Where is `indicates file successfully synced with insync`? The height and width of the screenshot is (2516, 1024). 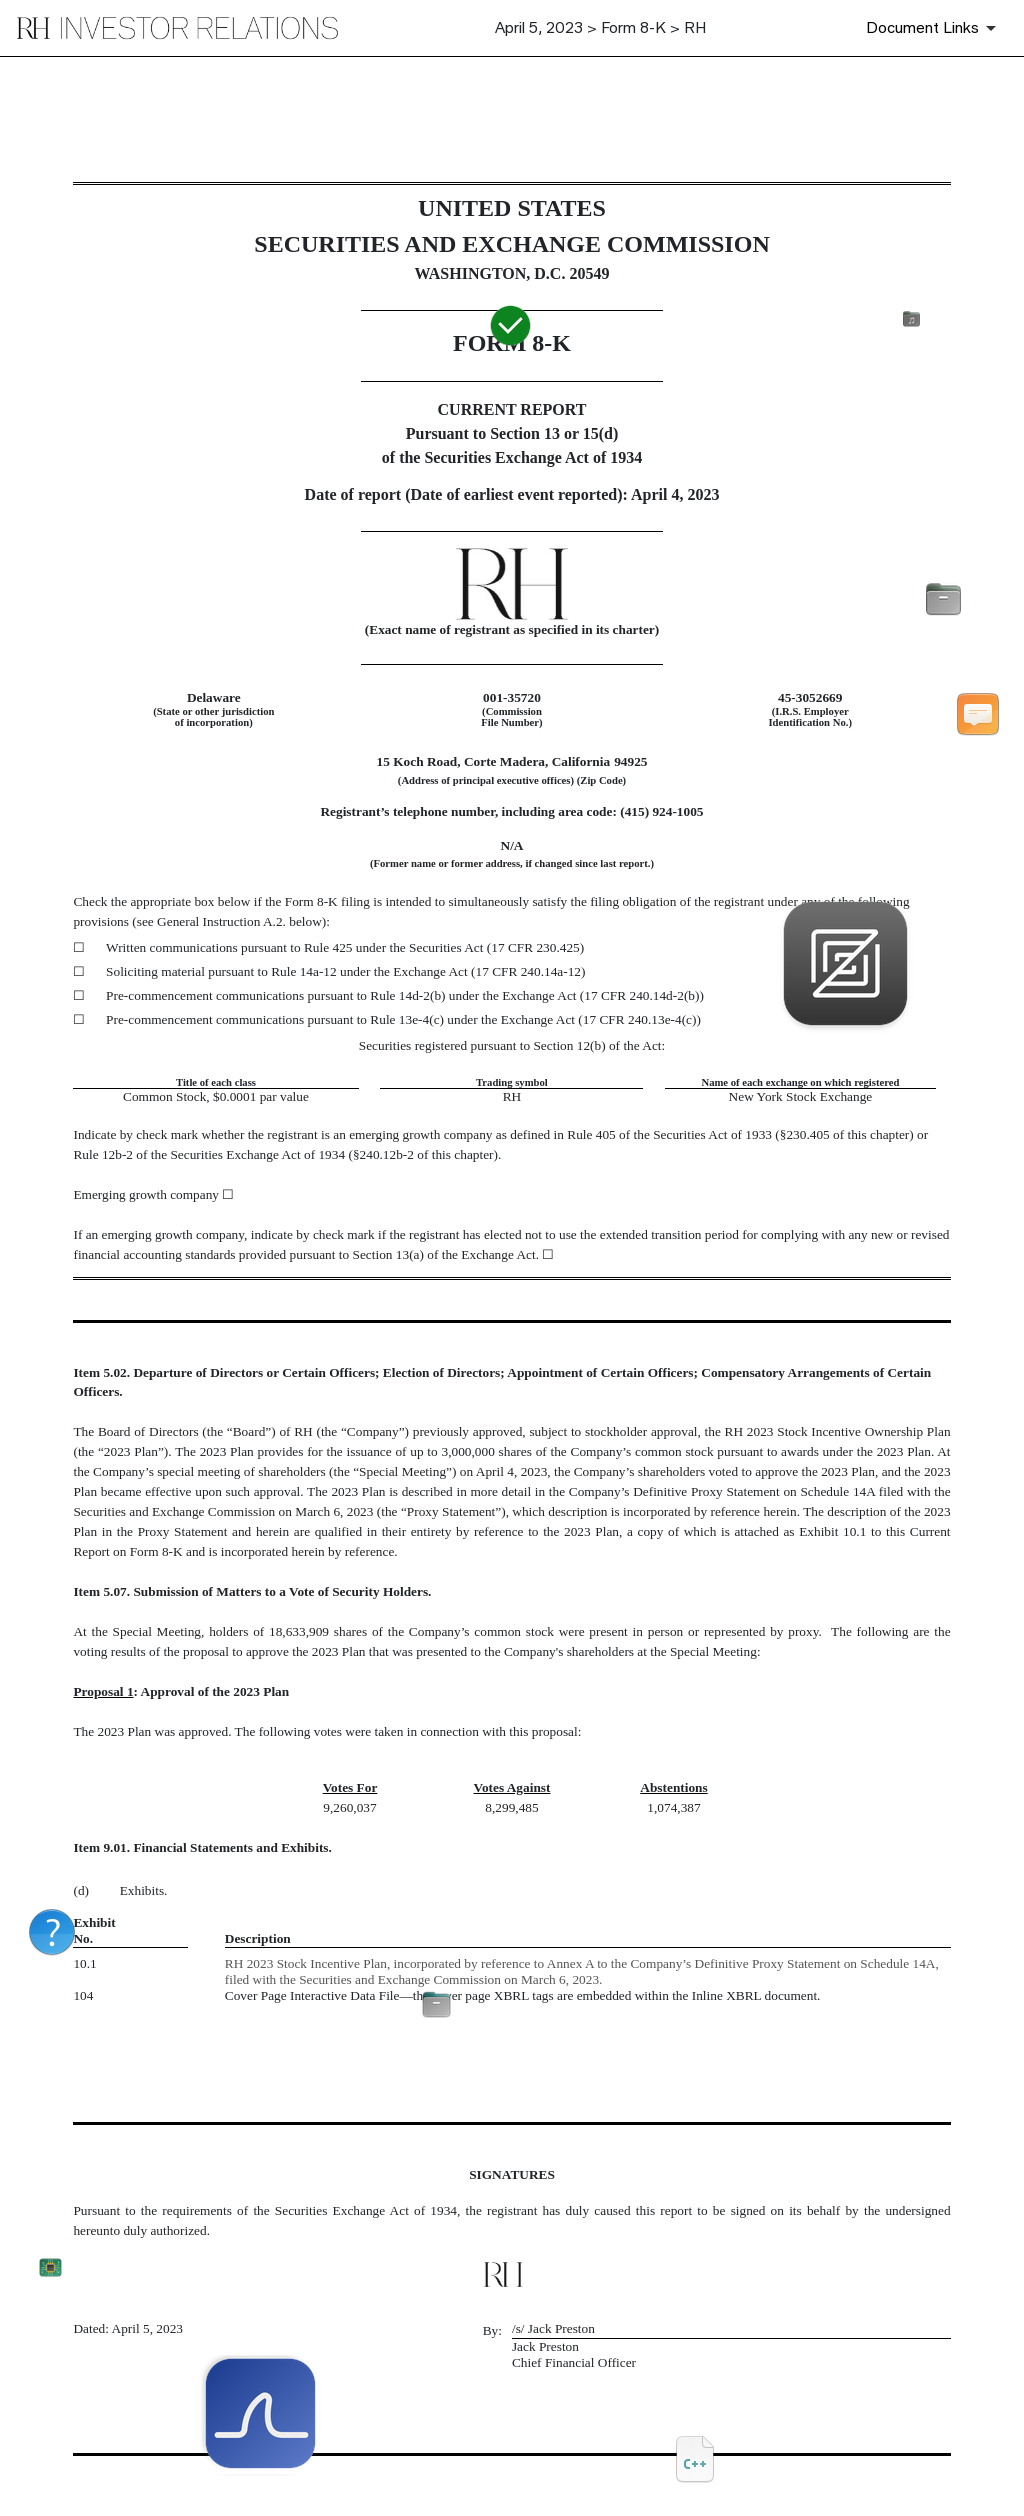 indicates file successfully synced with insync is located at coordinates (510, 325).